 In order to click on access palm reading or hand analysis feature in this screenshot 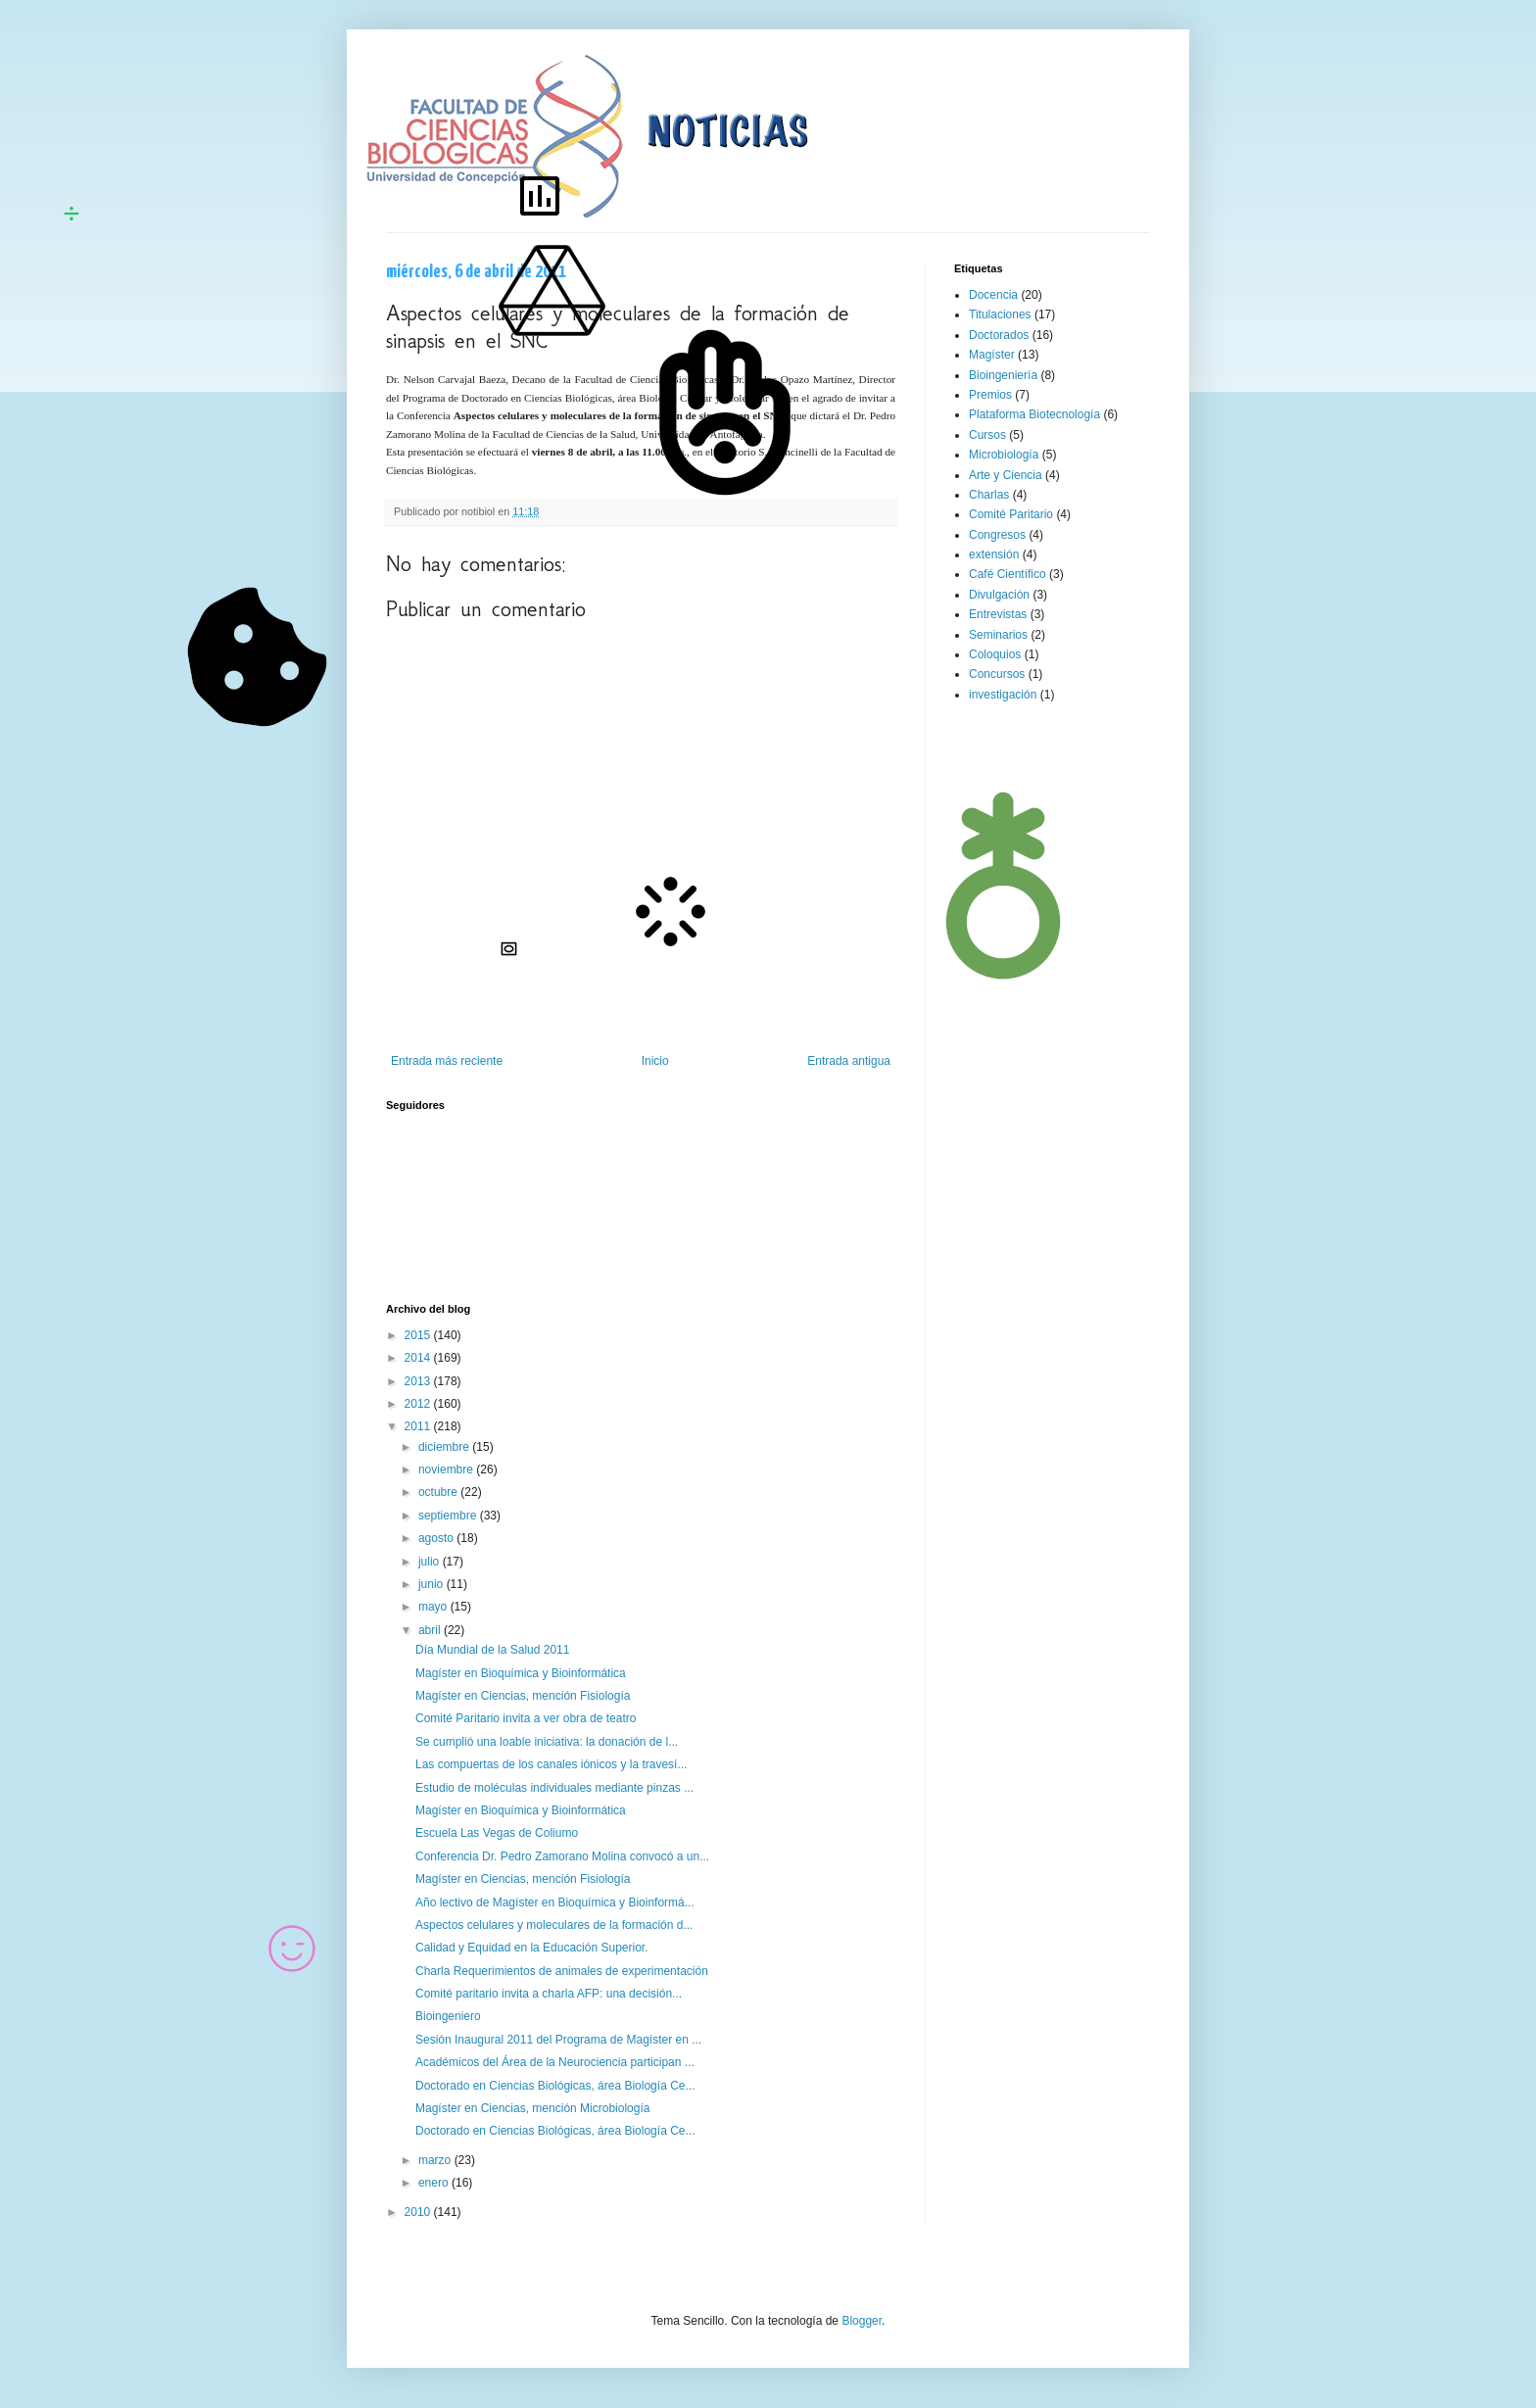, I will do `click(725, 412)`.